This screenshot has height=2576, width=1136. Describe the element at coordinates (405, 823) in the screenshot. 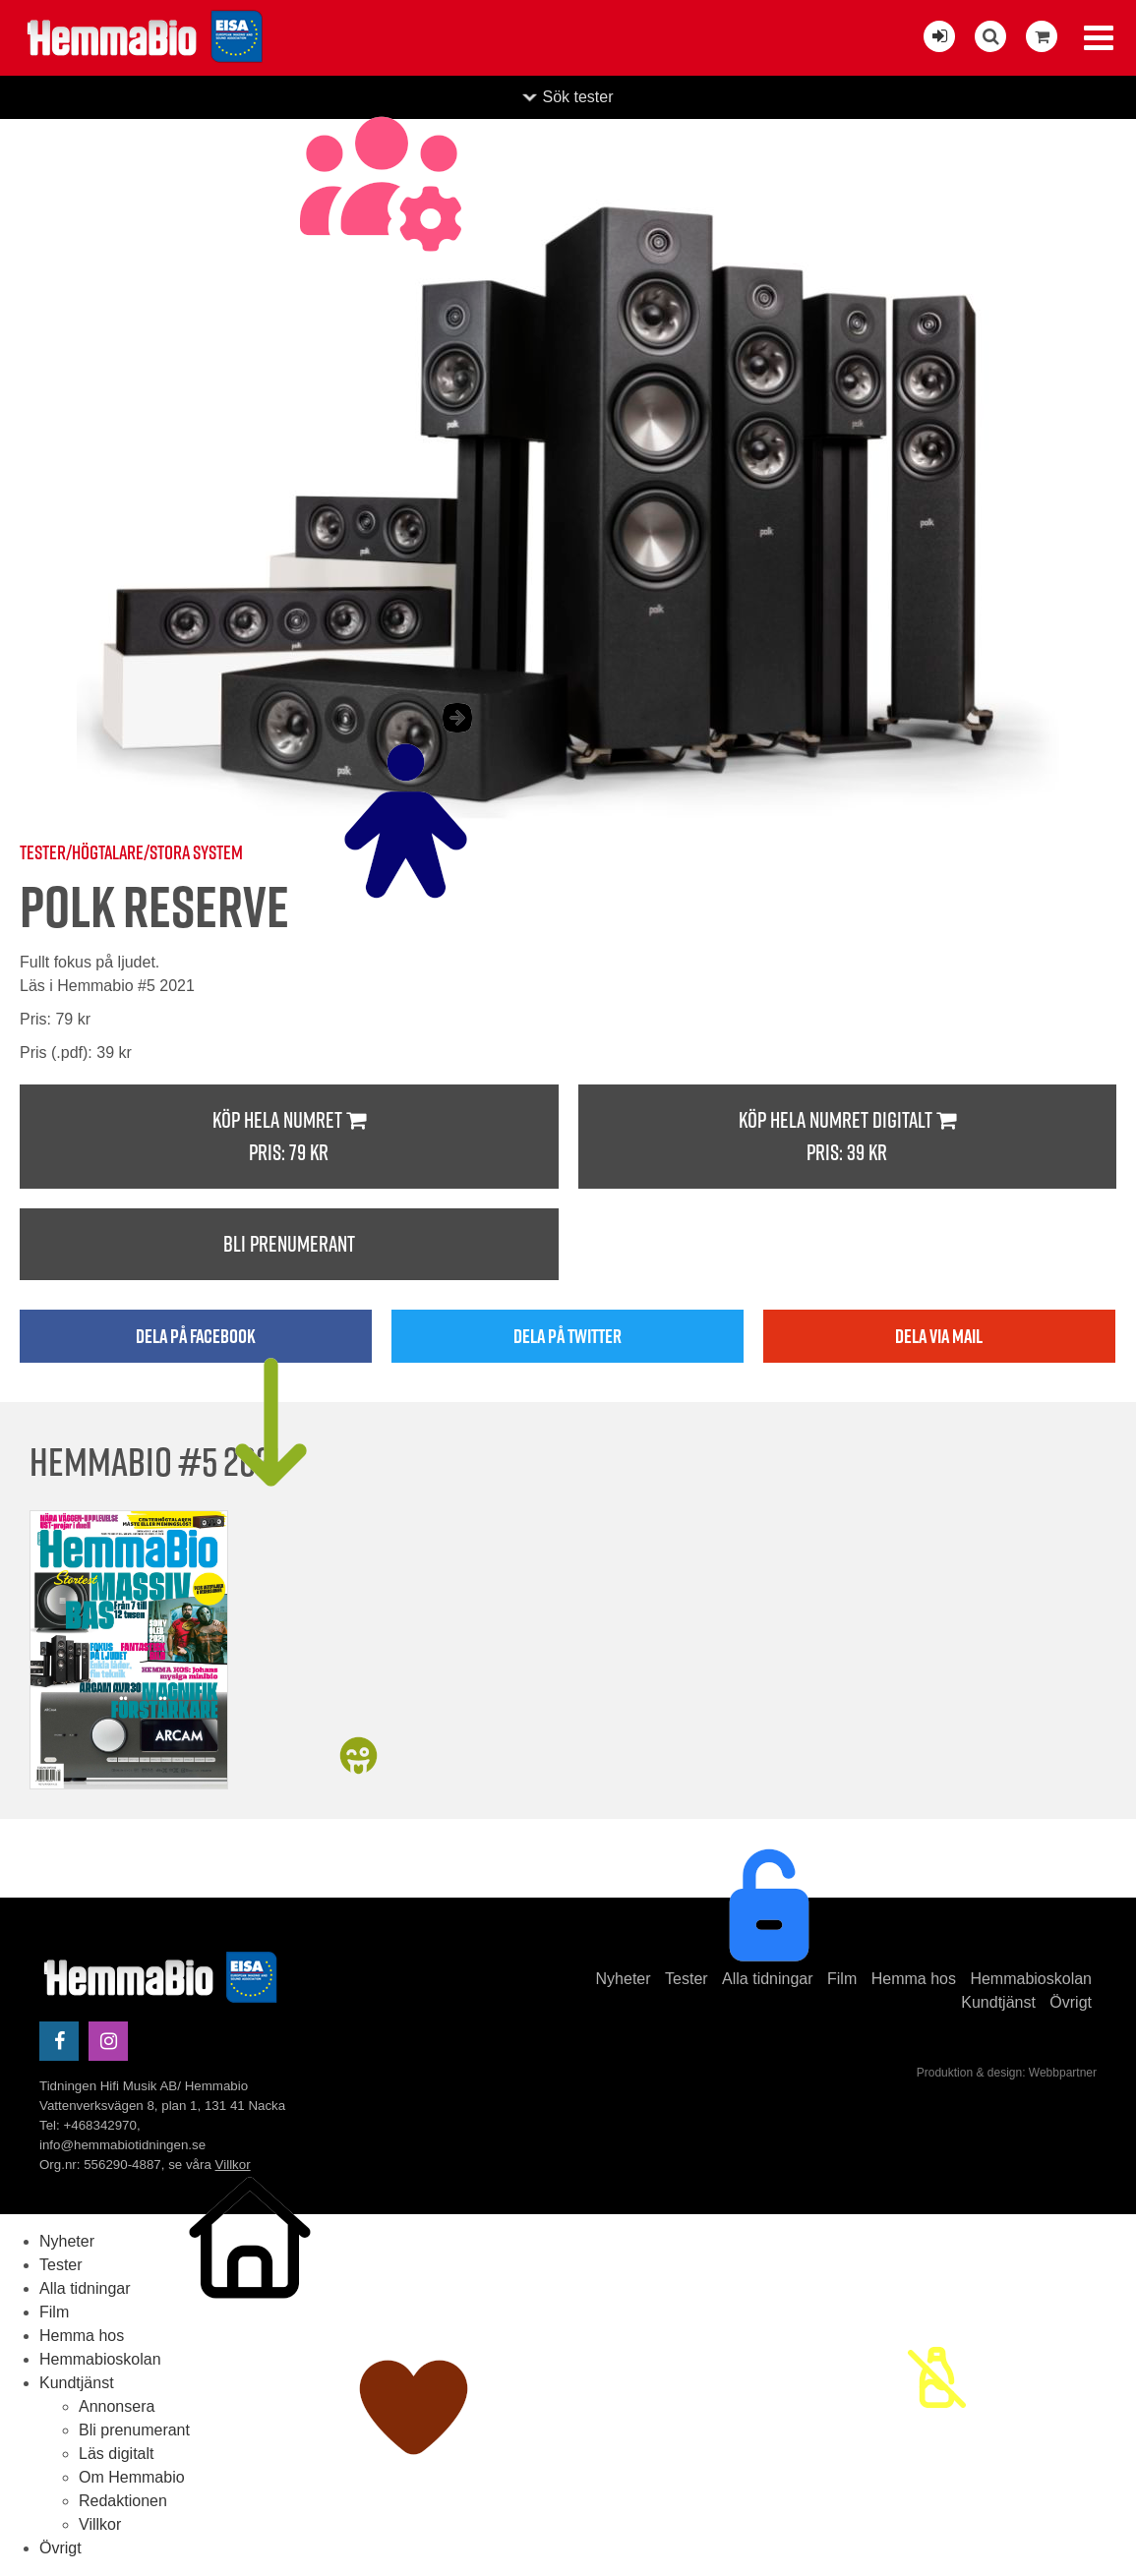

I see `view your profile` at that location.